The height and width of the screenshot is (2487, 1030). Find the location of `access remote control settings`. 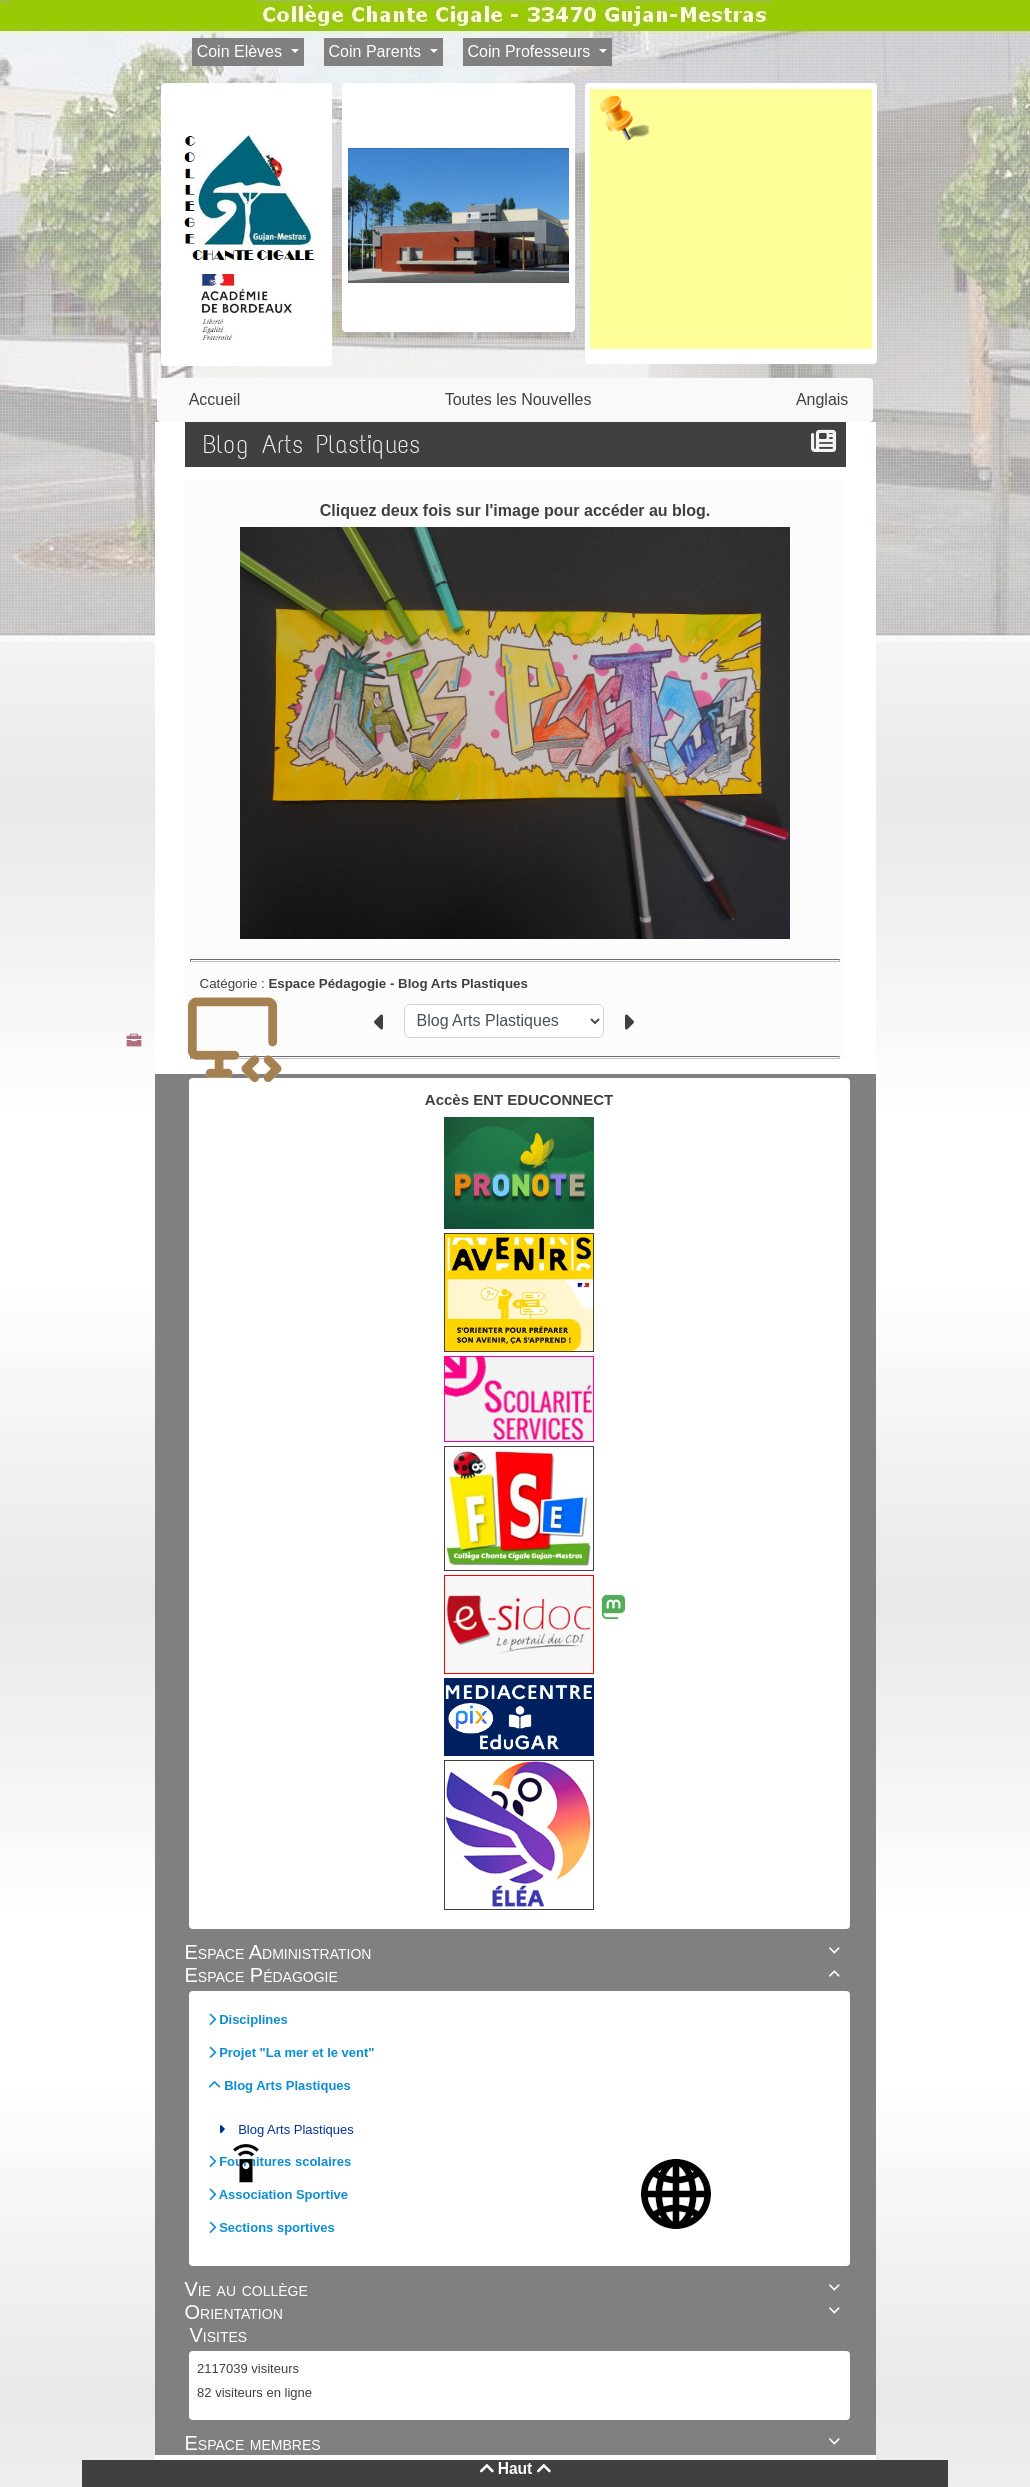

access remote control settings is located at coordinates (246, 2164).